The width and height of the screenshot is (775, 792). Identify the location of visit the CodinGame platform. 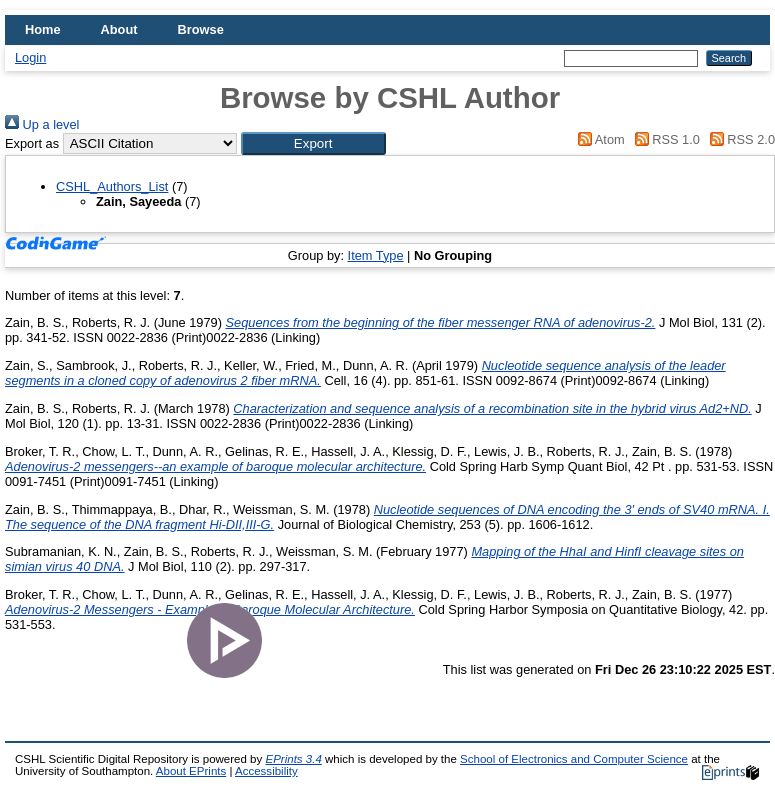
(56, 243).